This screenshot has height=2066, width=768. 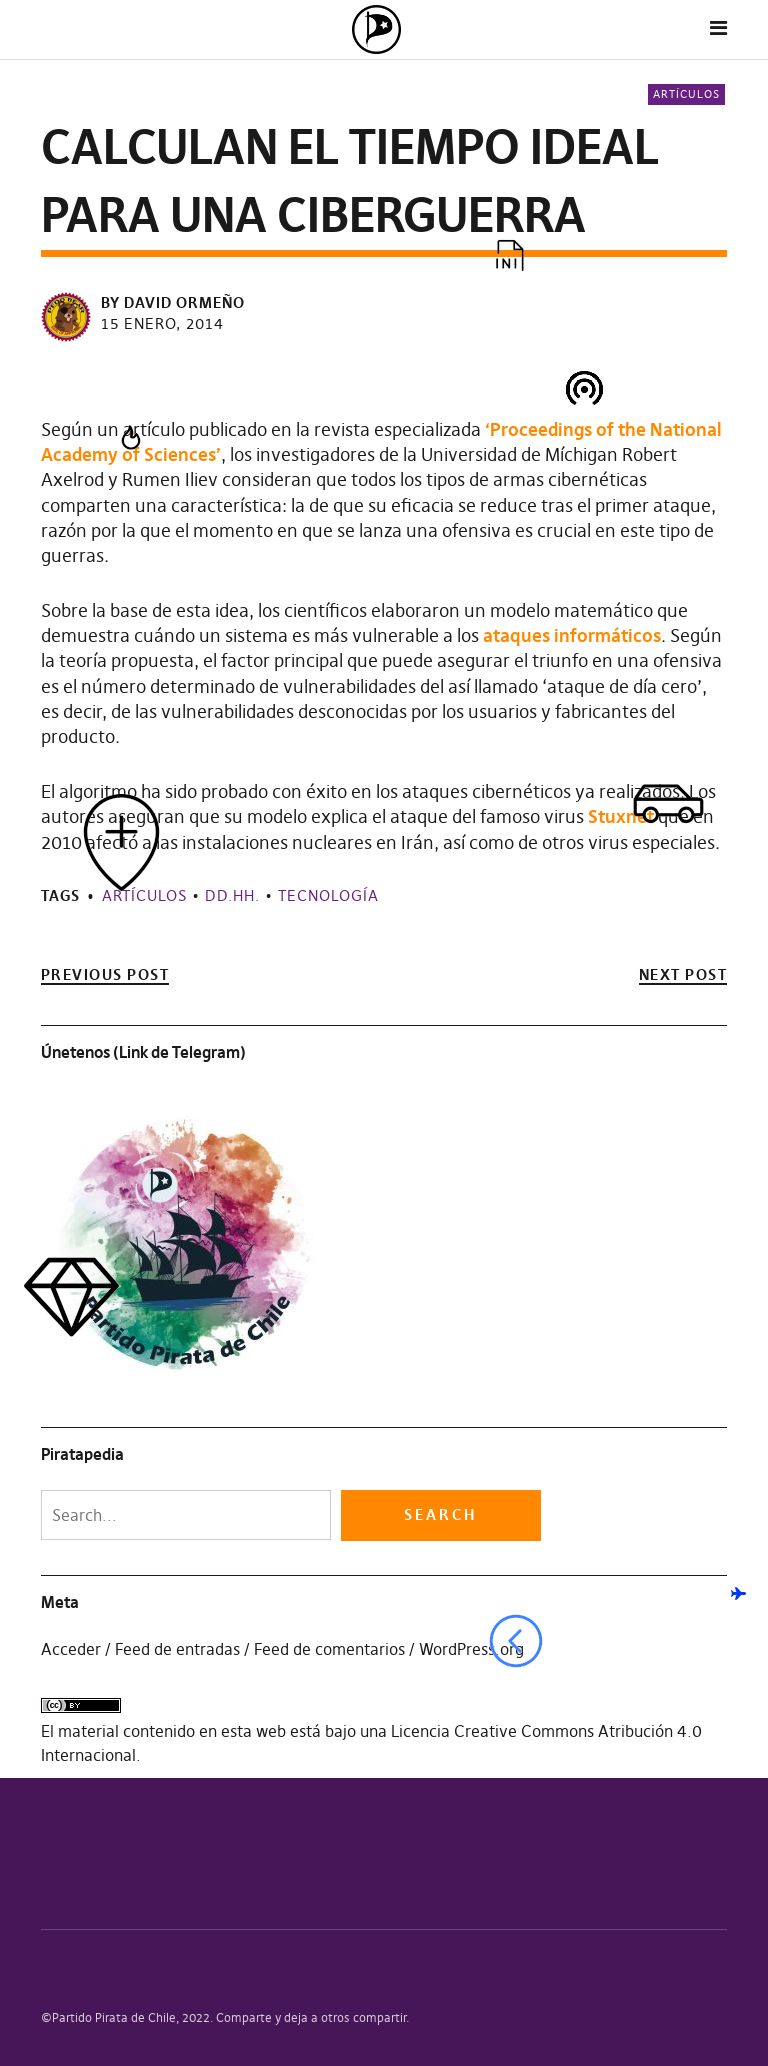 I want to click on enable airplane mode, so click(x=738, y=1593).